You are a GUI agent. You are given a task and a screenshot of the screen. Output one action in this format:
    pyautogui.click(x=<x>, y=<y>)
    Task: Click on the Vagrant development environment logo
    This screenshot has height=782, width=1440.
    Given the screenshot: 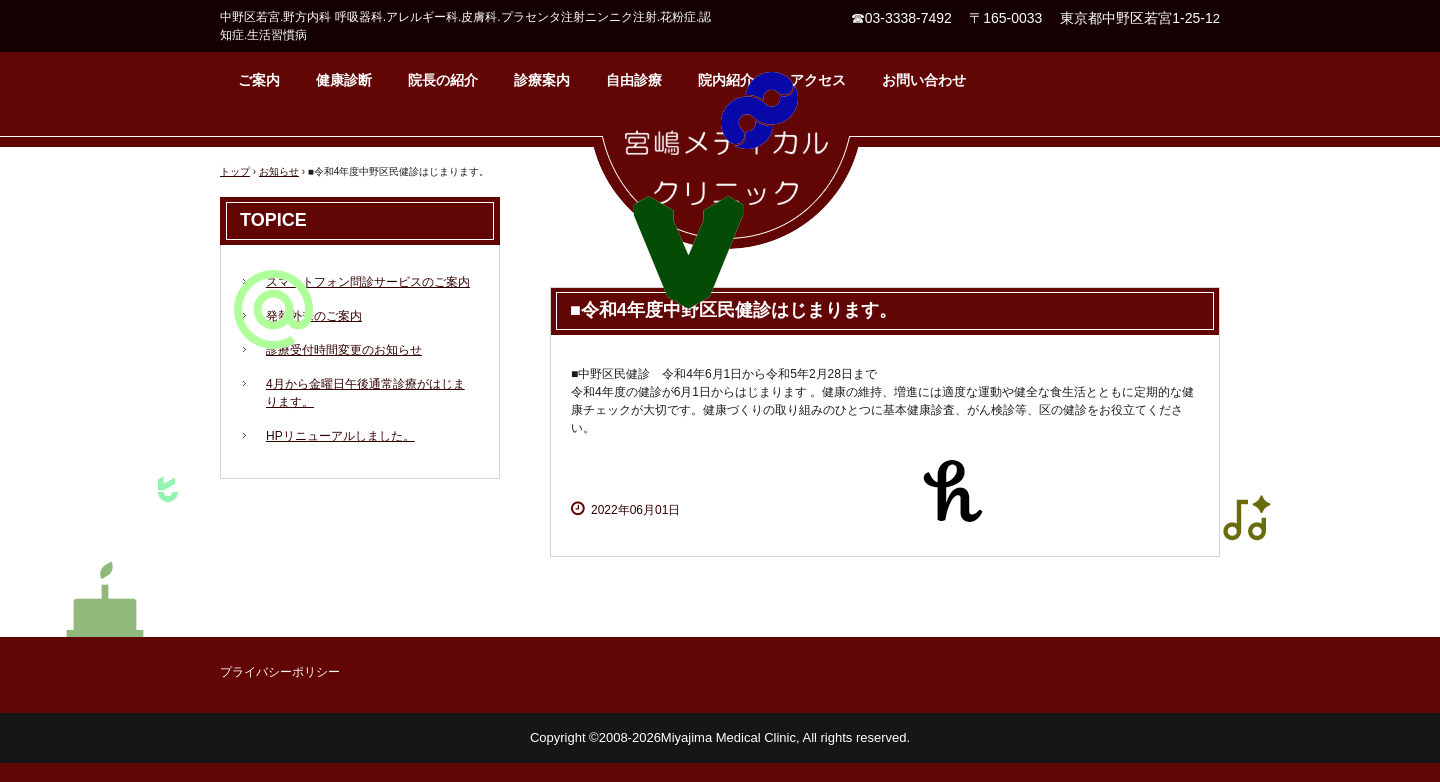 What is the action you would take?
    pyautogui.click(x=688, y=252)
    